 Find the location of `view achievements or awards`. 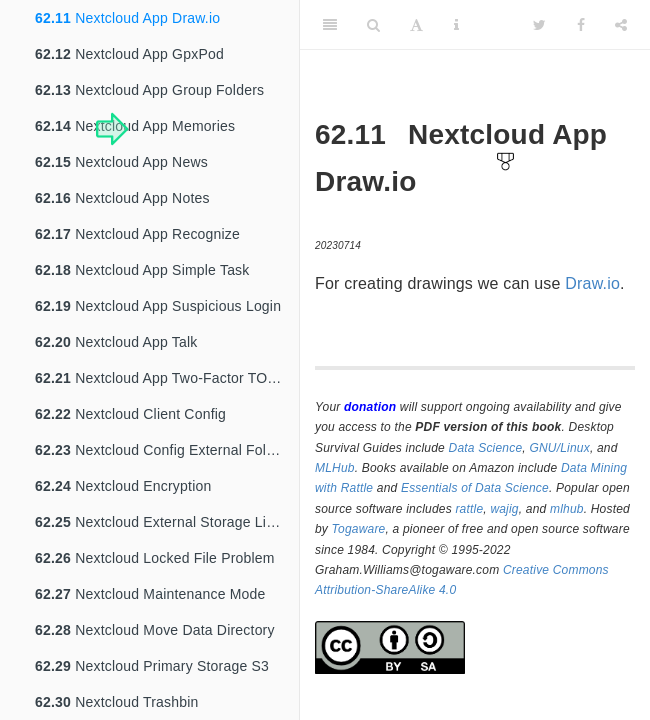

view achievements or awards is located at coordinates (505, 160).